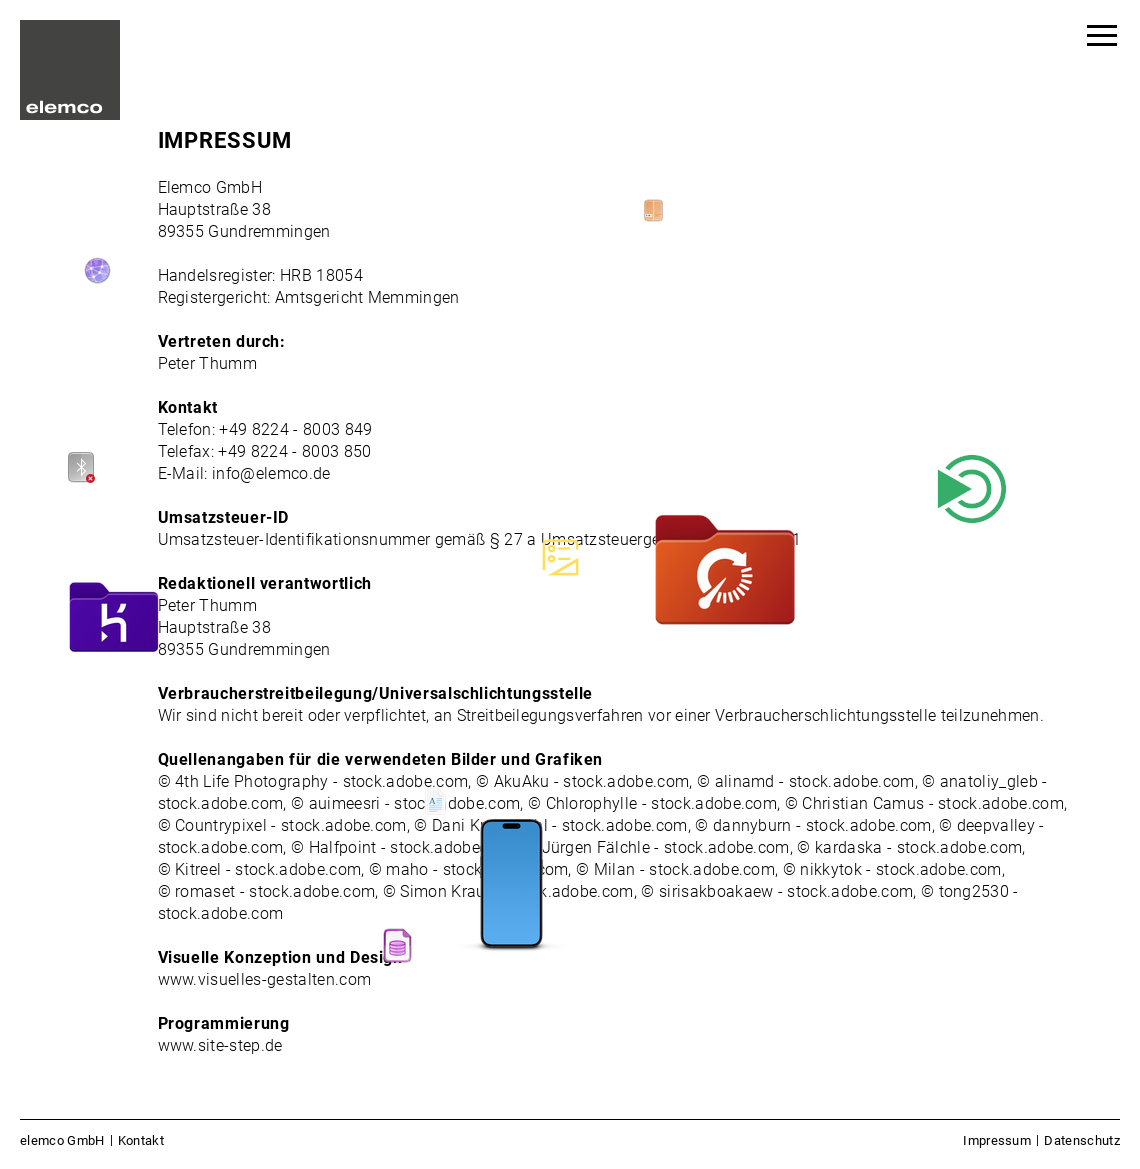 The height and width of the screenshot is (1169, 1140). I want to click on libreoffice base database file, so click(397, 945).